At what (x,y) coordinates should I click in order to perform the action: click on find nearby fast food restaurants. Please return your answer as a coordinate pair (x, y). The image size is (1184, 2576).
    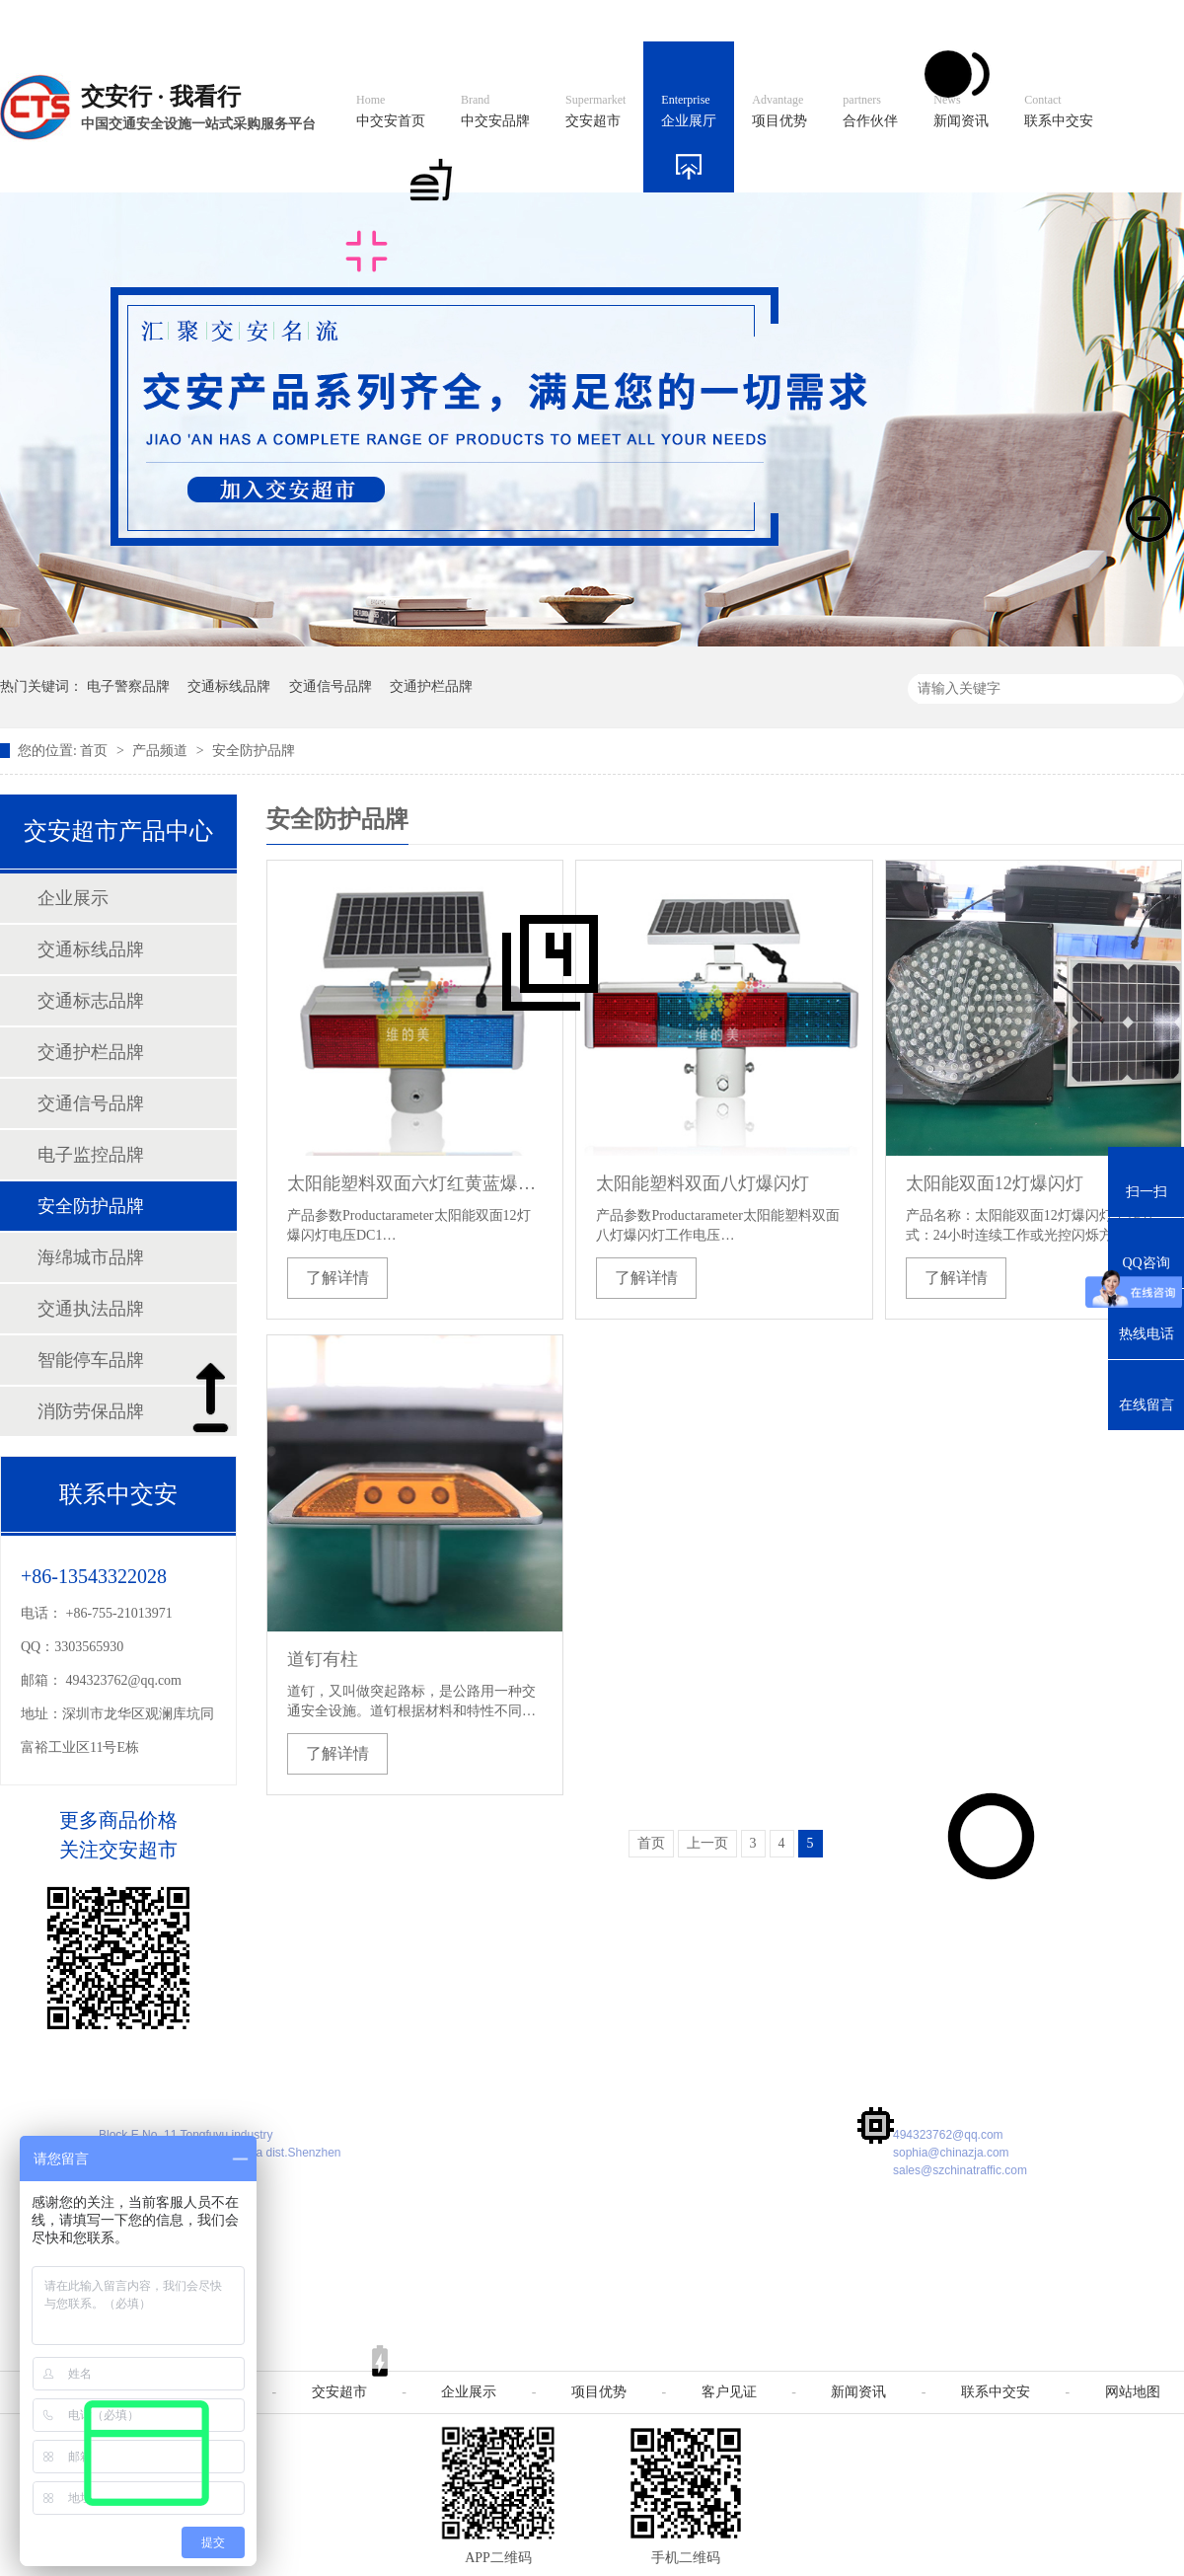
    Looking at the image, I should click on (431, 180).